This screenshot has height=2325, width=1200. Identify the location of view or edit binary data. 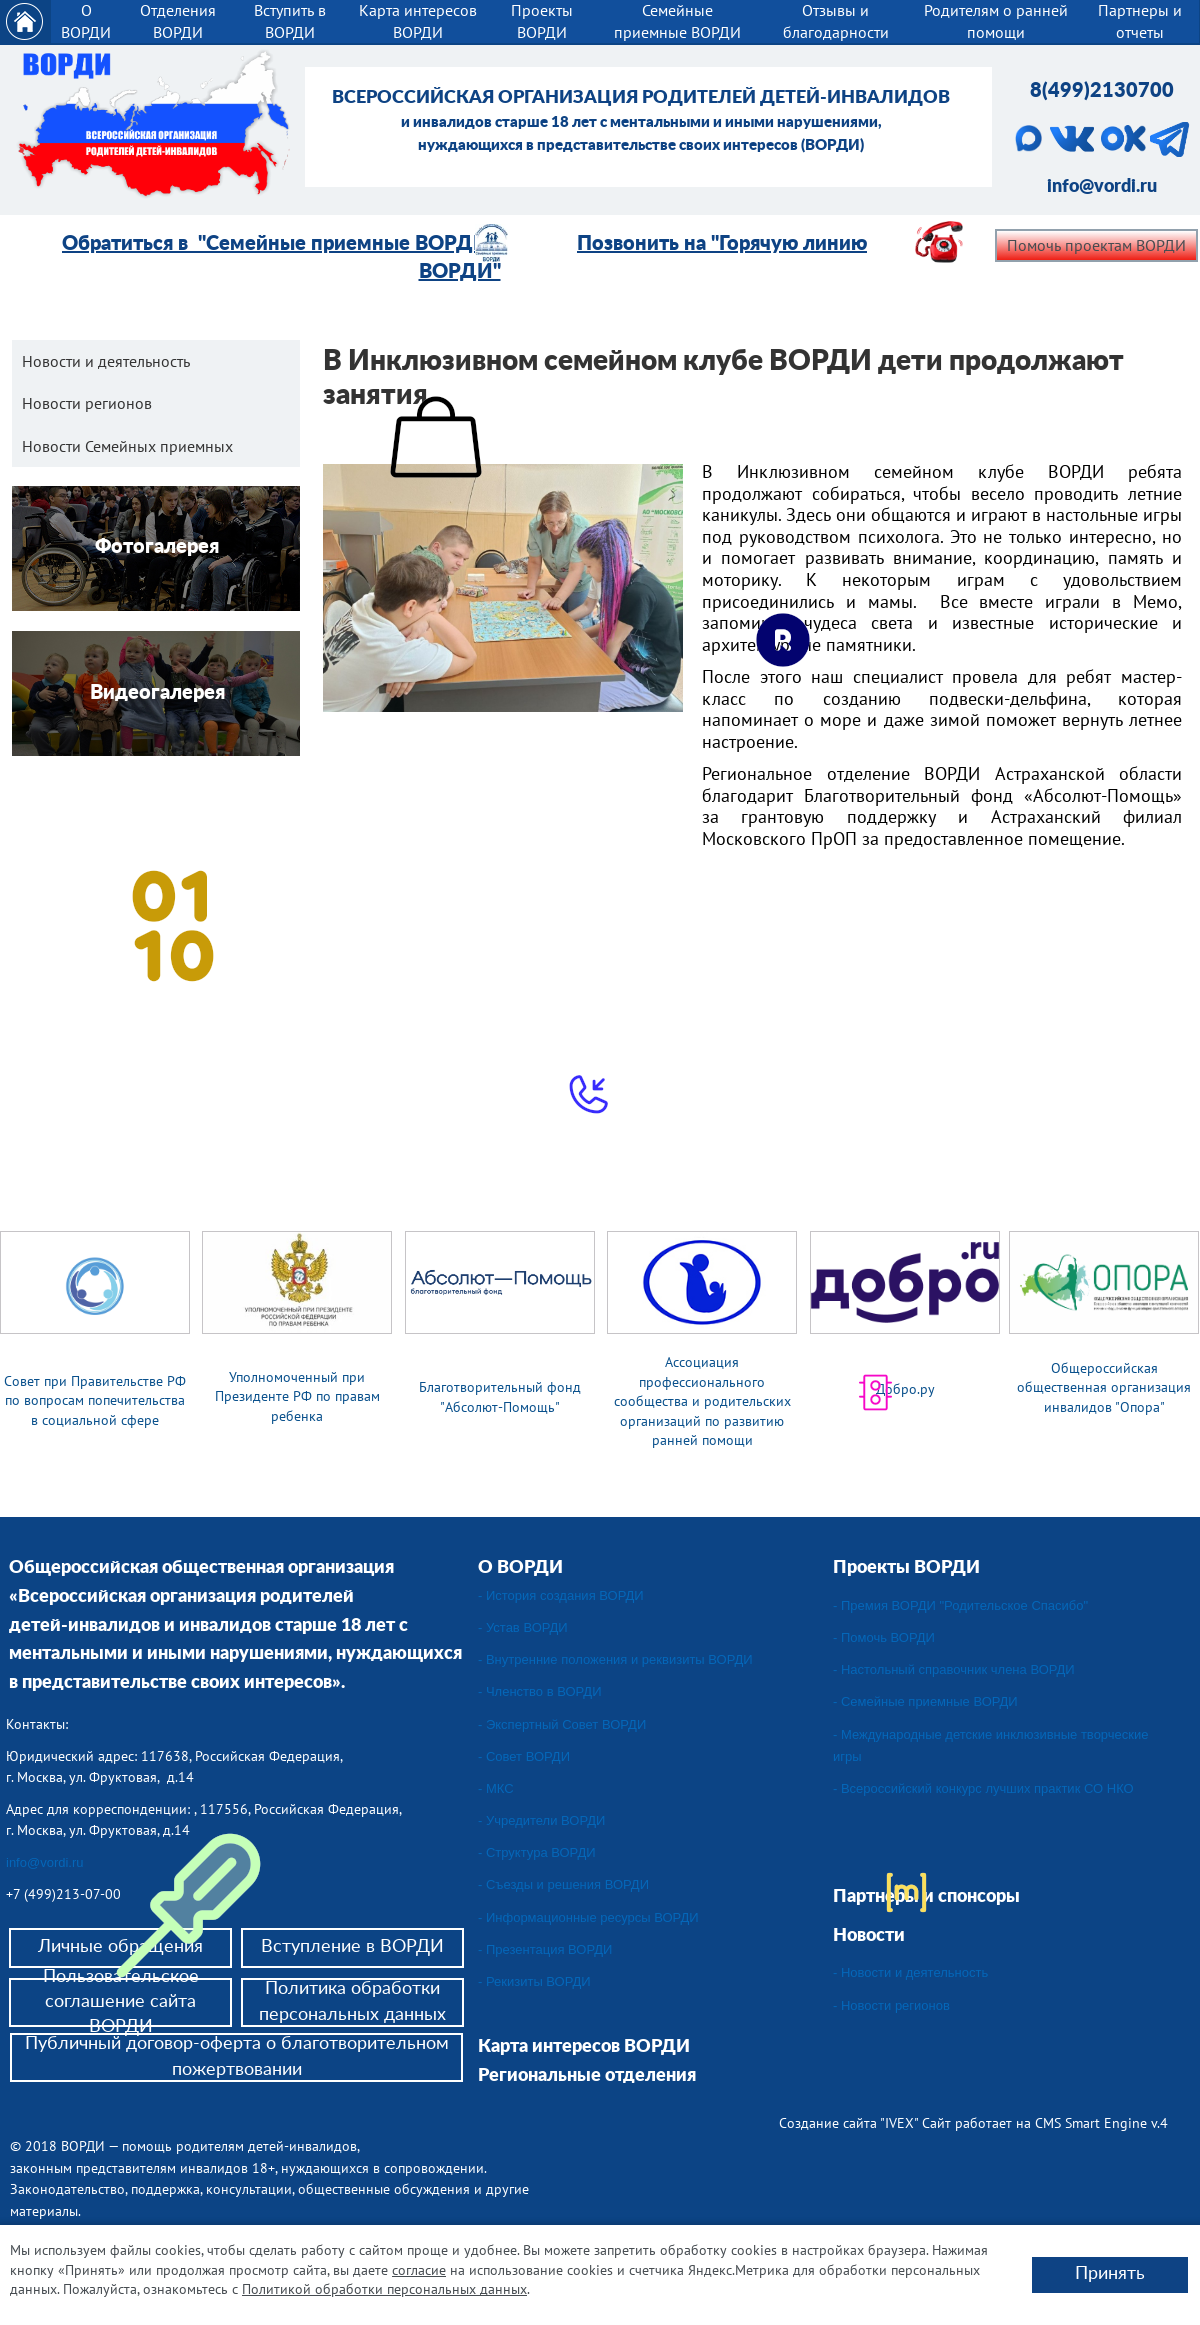
(173, 926).